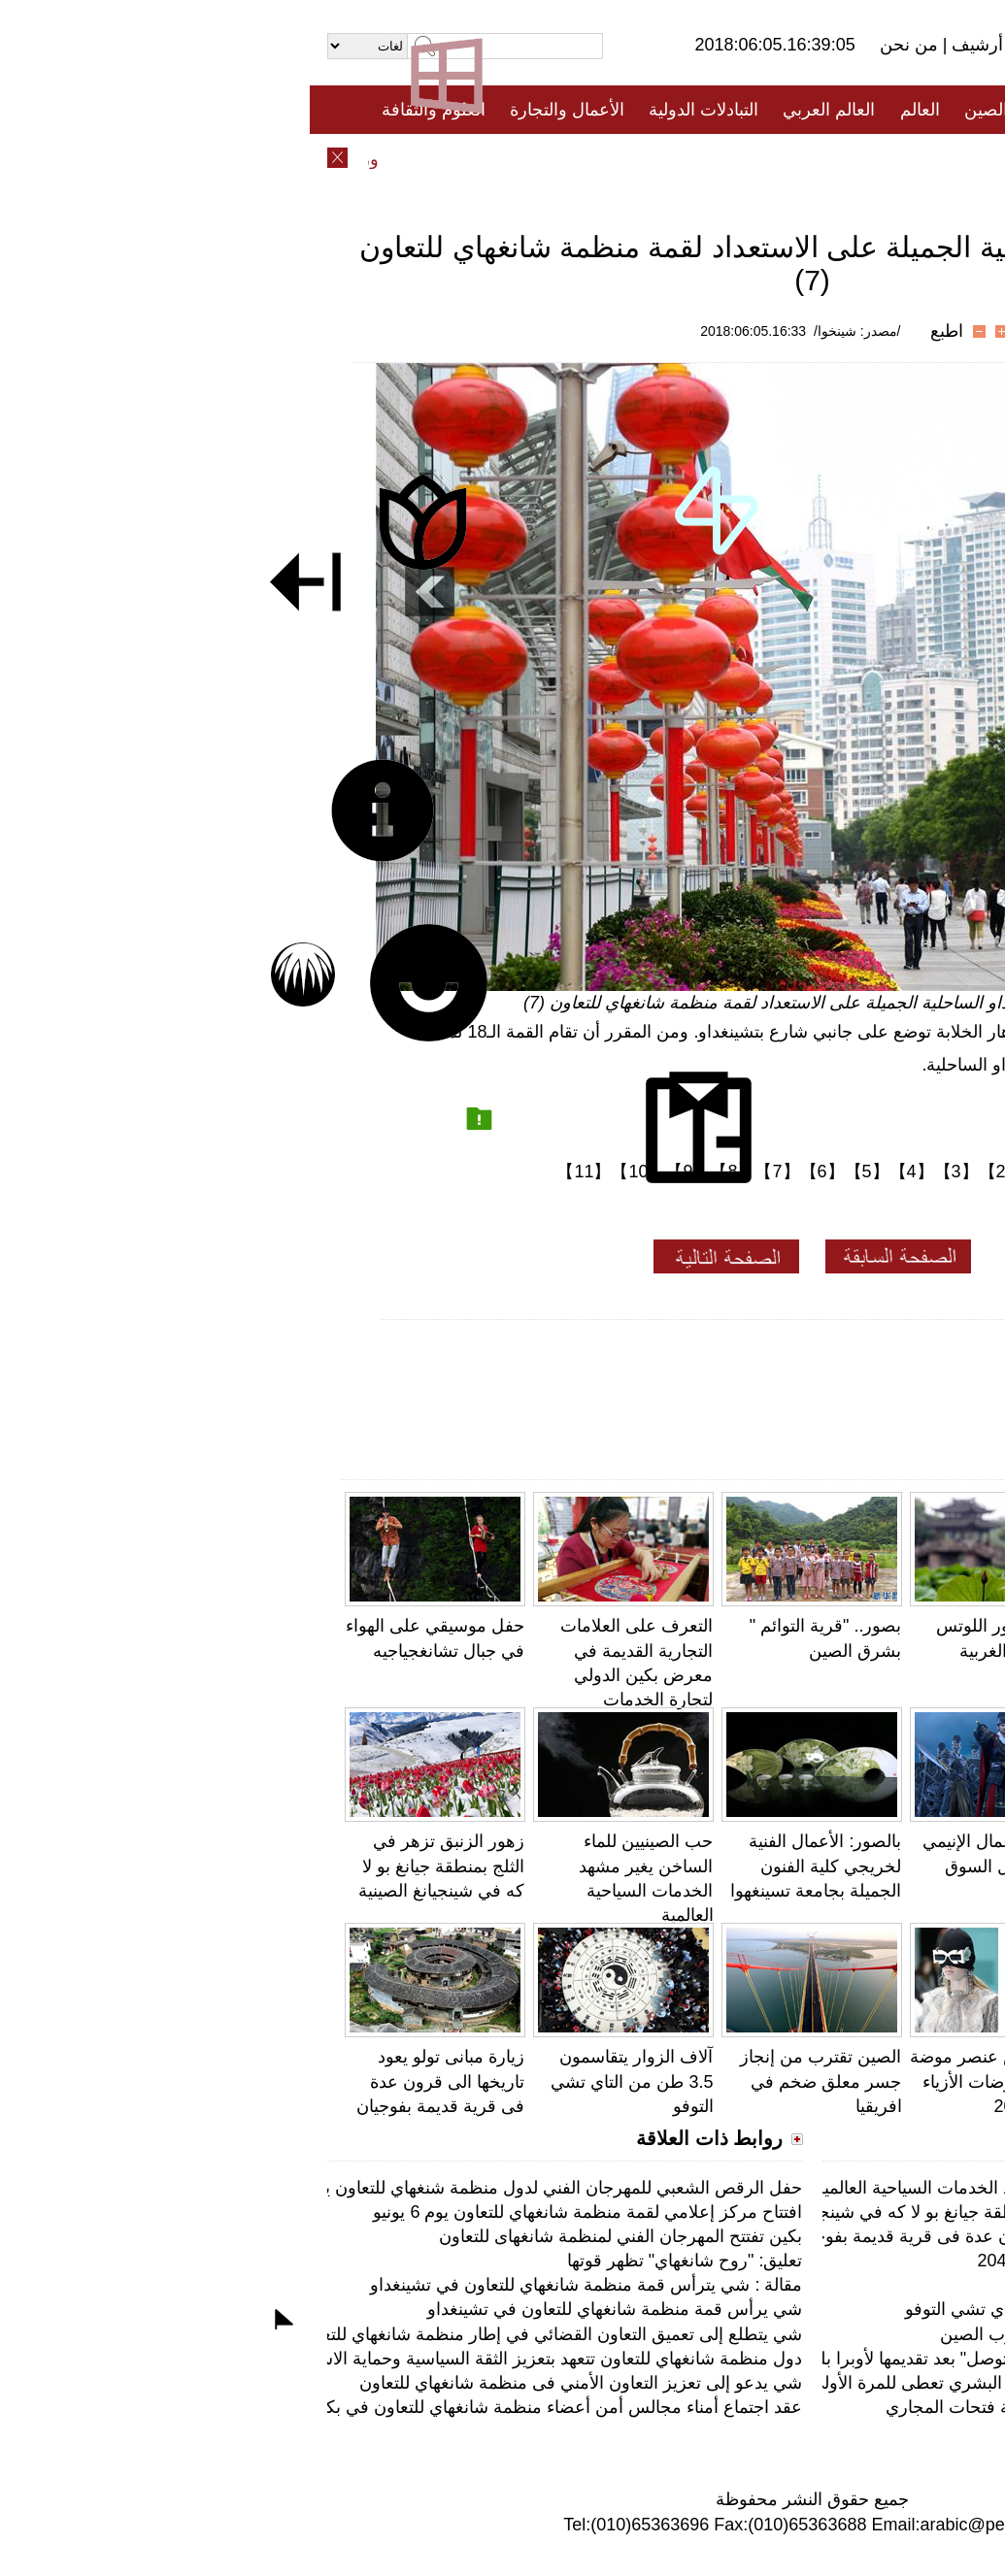 The image size is (1005, 2576). What do you see at coordinates (422, 521) in the screenshot?
I see `access nature or garden-related features` at bounding box center [422, 521].